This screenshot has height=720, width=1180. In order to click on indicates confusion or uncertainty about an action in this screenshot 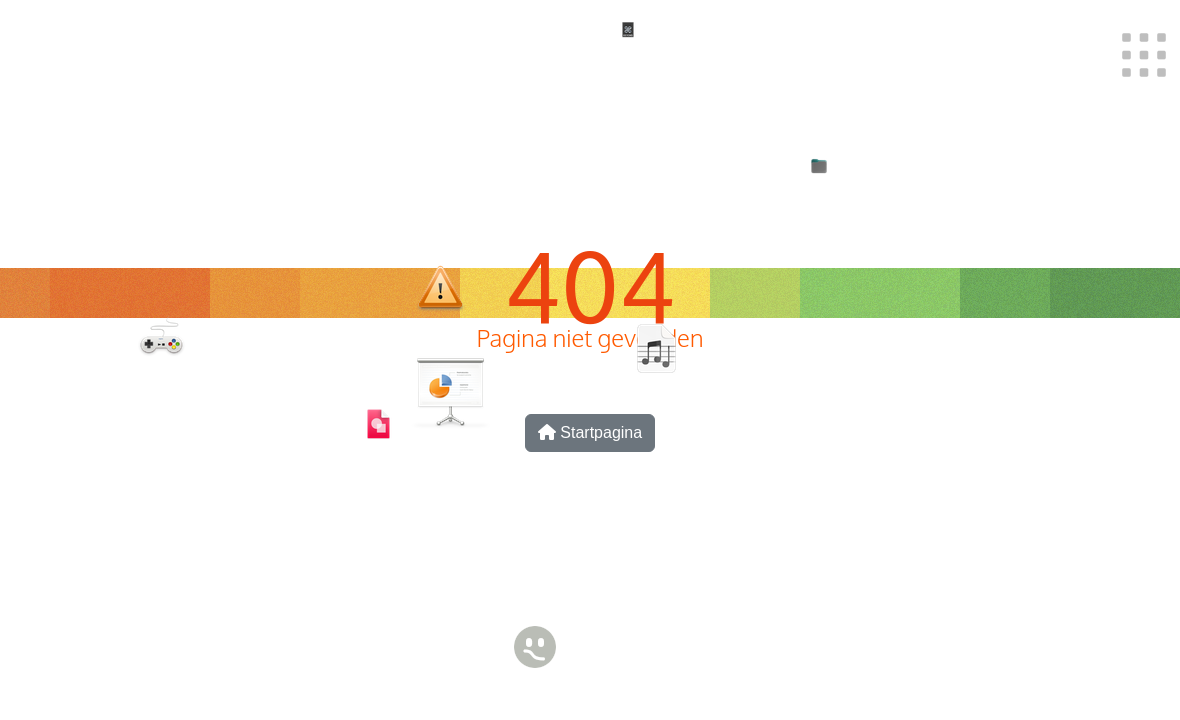, I will do `click(535, 647)`.